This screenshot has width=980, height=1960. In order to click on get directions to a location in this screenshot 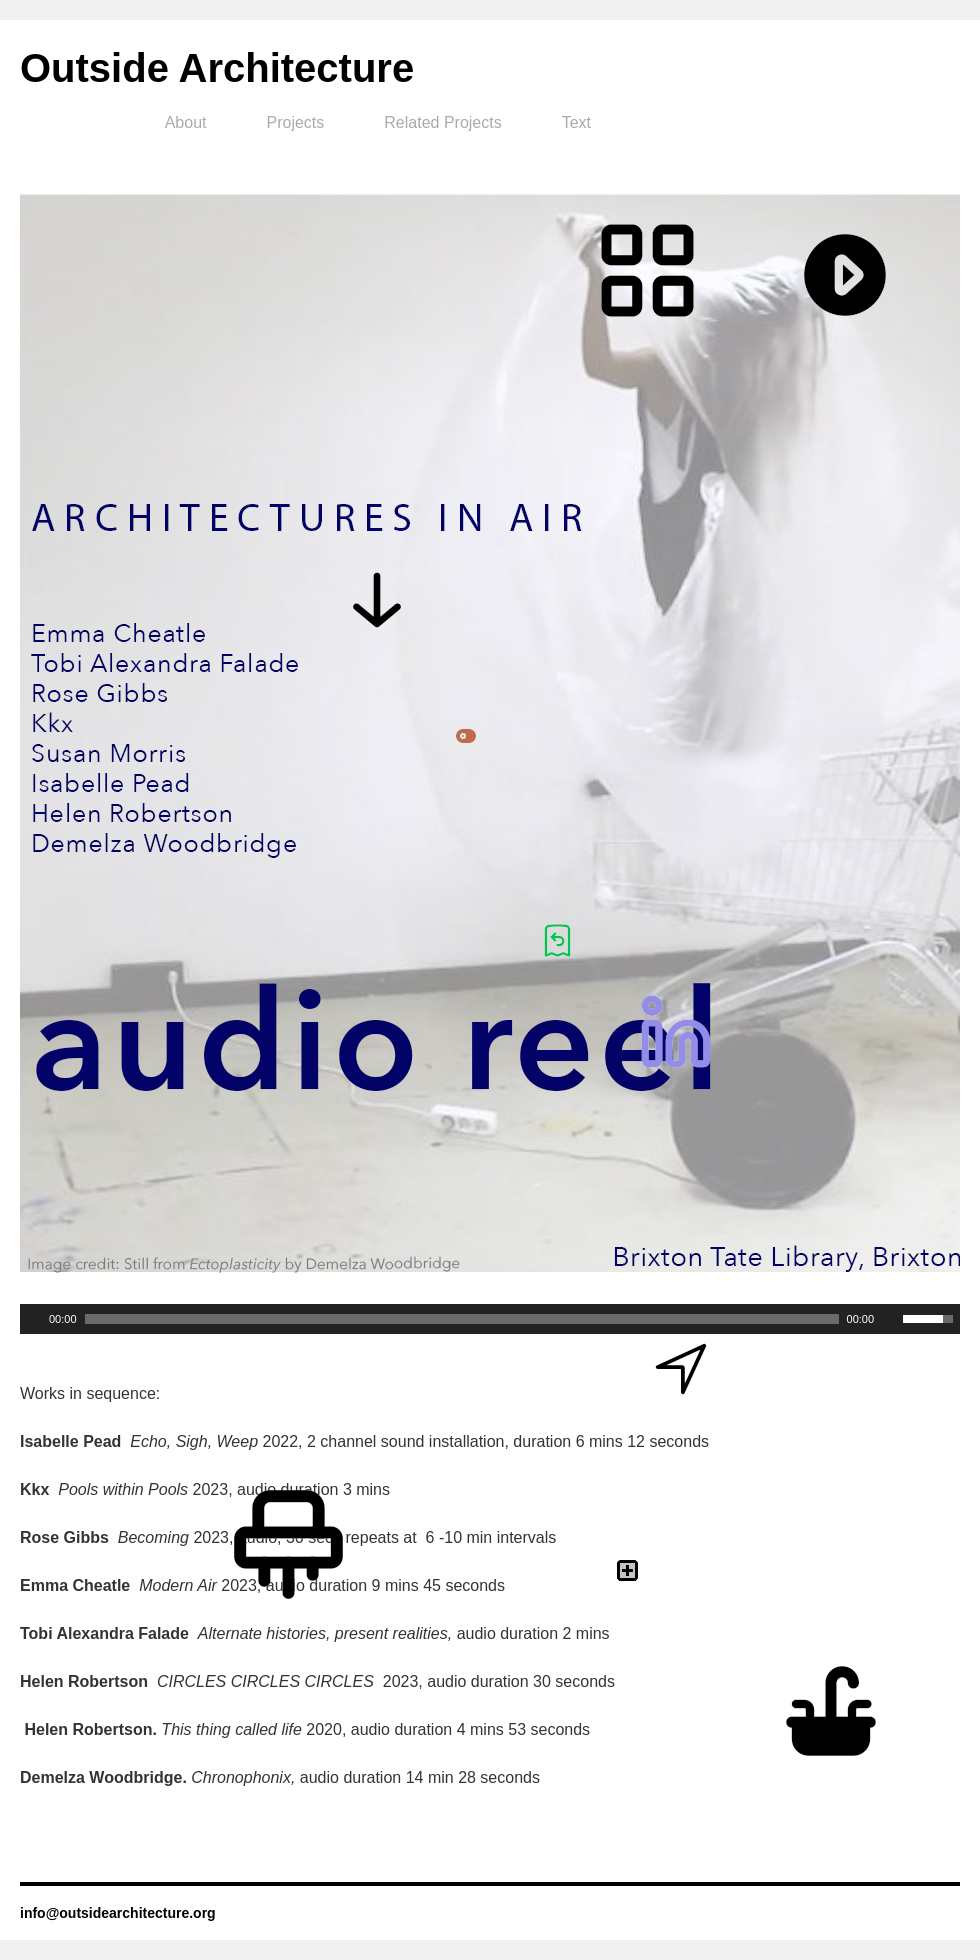, I will do `click(681, 1369)`.